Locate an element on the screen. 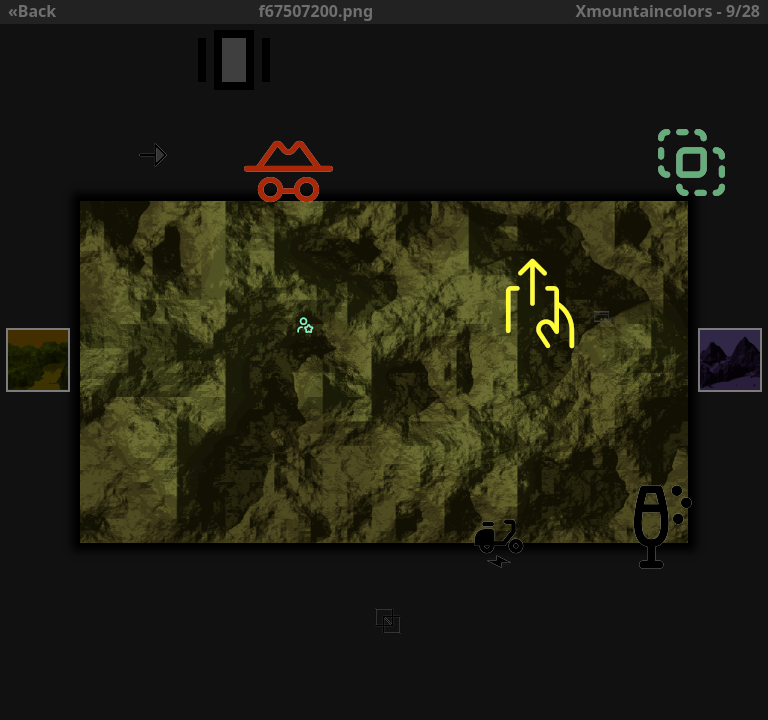 Image resolution: width=768 pixels, height=720 pixels. enable incognito or private browsing mode is located at coordinates (288, 171).